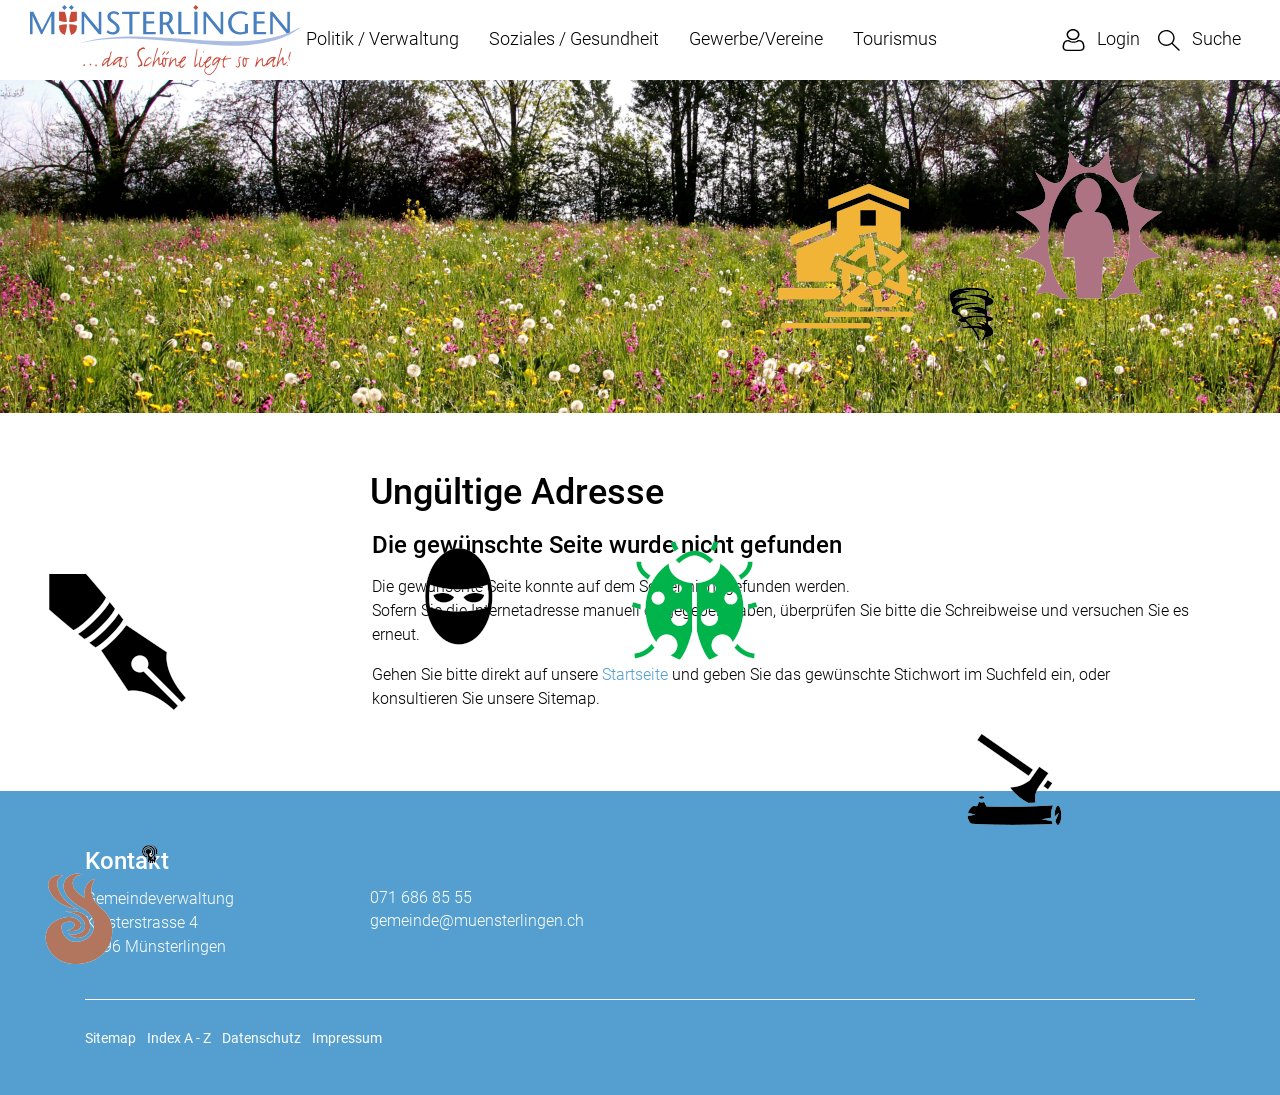  I want to click on indicates a bug or issue in the system, so click(694, 604).